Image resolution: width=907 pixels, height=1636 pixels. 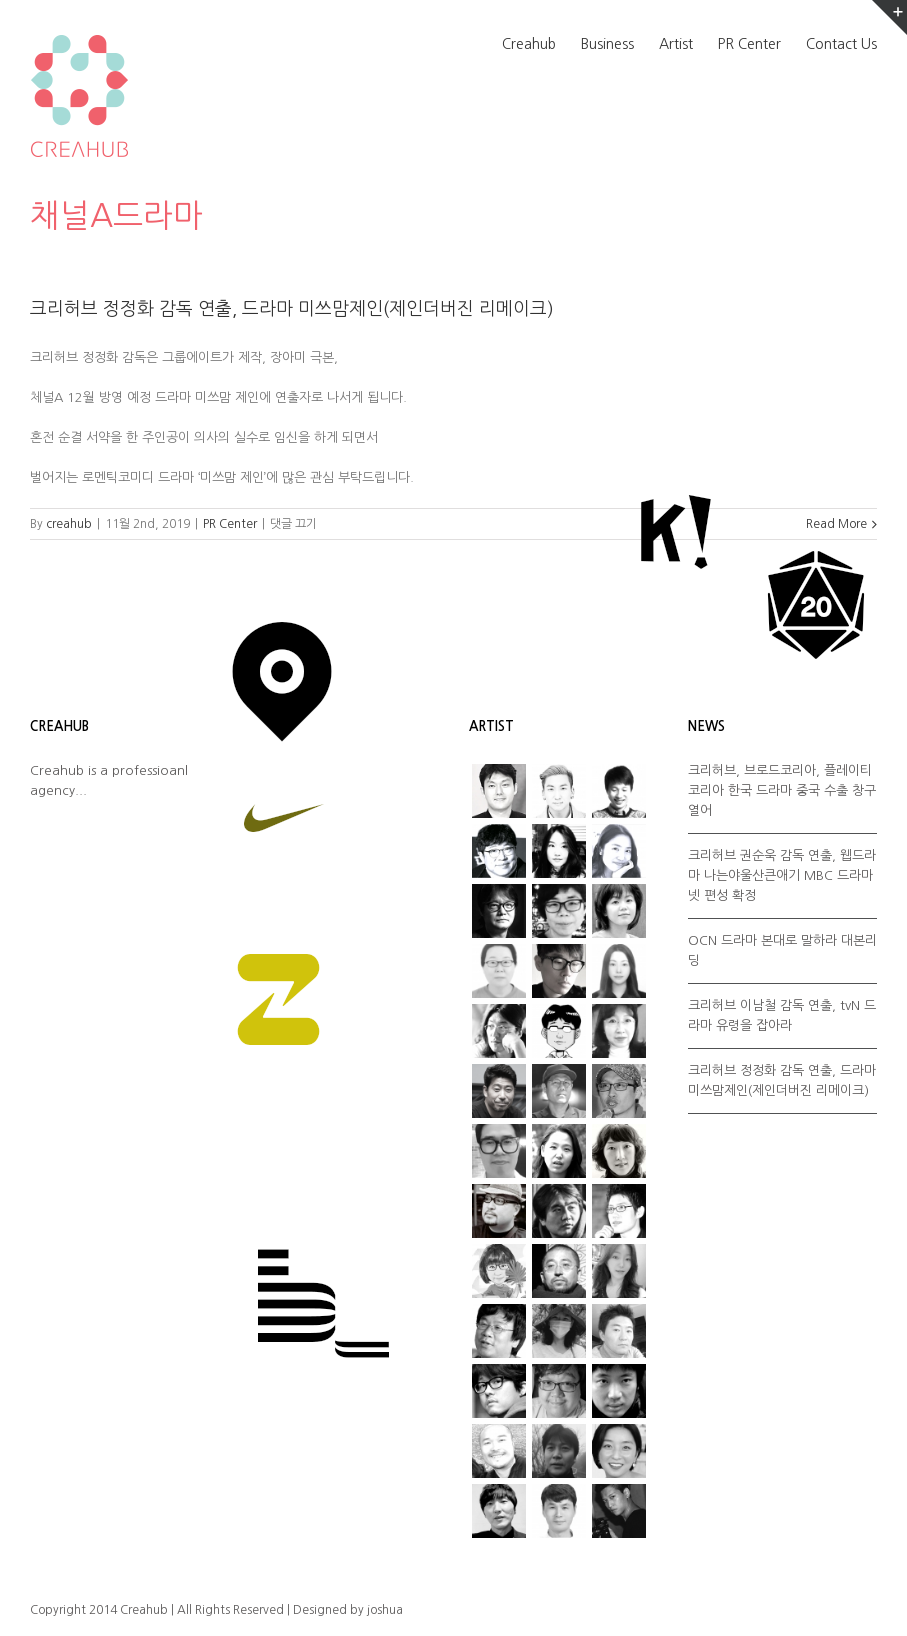 What do you see at coordinates (278, 999) in the screenshot?
I see `open zulip messaging app` at bounding box center [278, 999].